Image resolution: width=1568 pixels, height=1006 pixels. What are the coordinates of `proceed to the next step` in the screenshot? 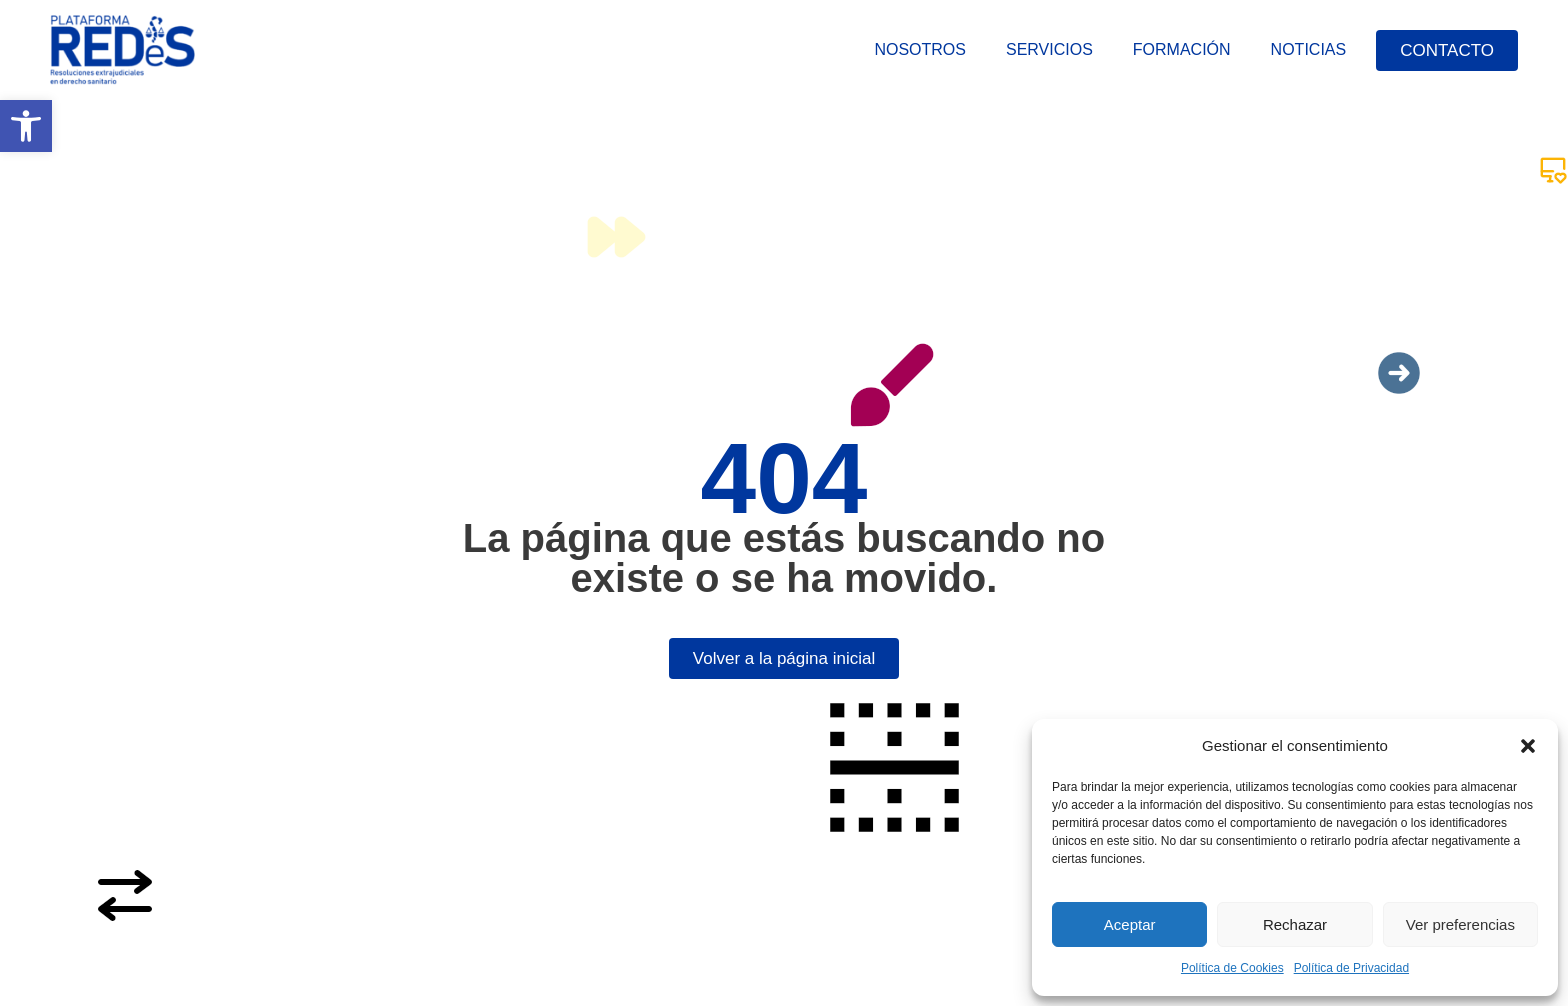 It's located at (1399, 373).